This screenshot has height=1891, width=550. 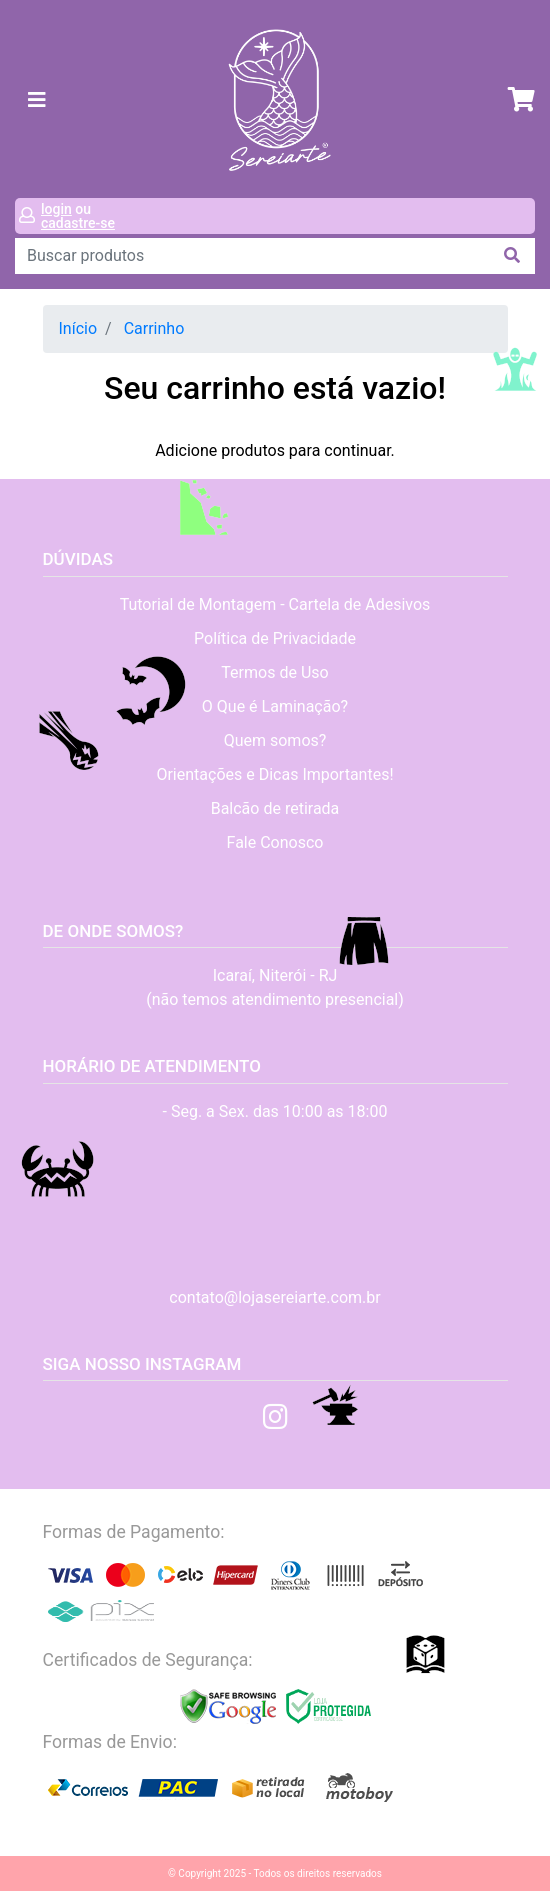 I want to click on access the blacksmithing or crafting menu, so click(x=335, y=1402).